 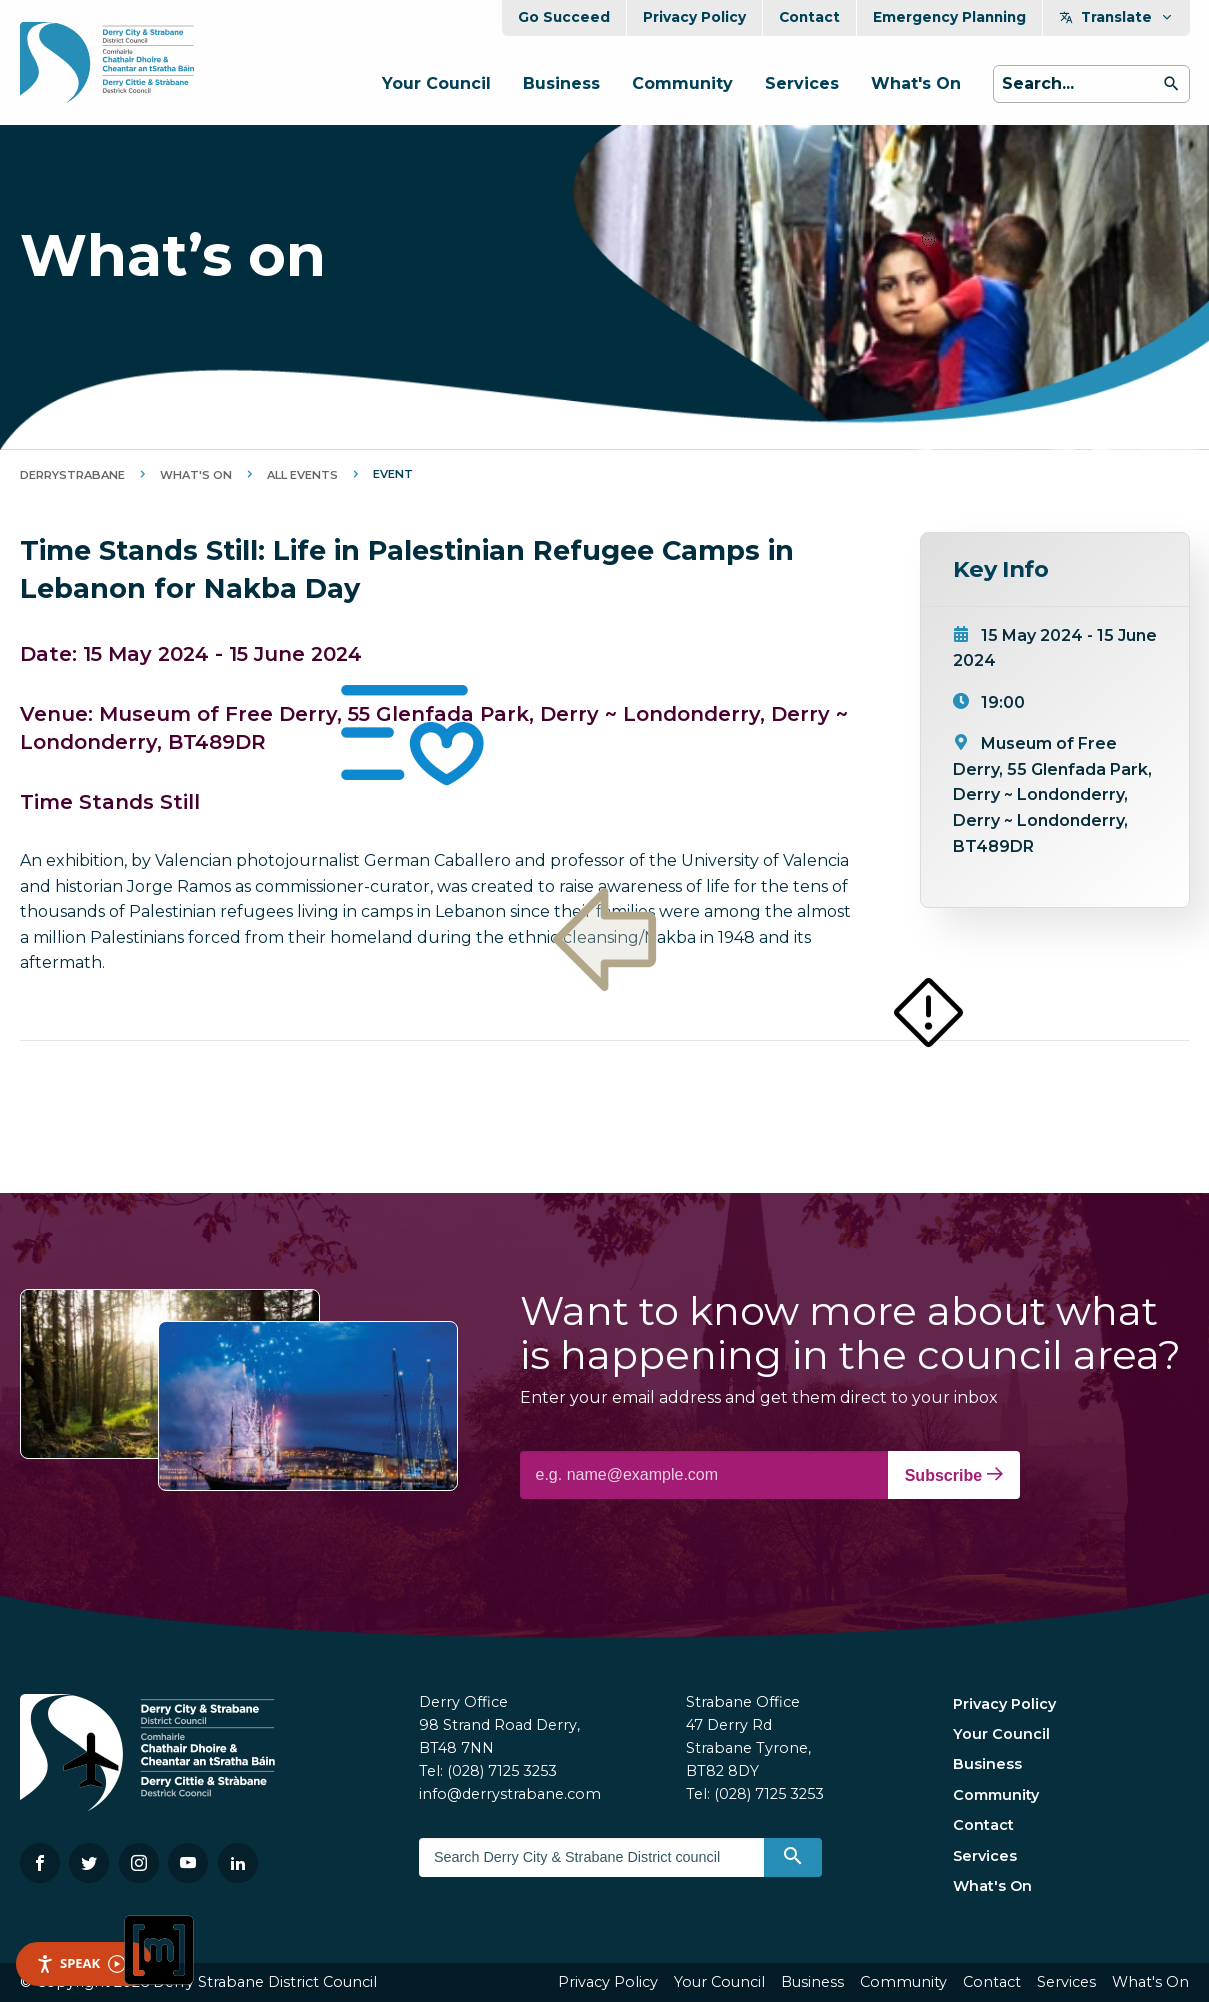 What do you see at coordinates (404, 732) in the screenshot?
I see `view your favorites list` at bounding box center [404, 732].